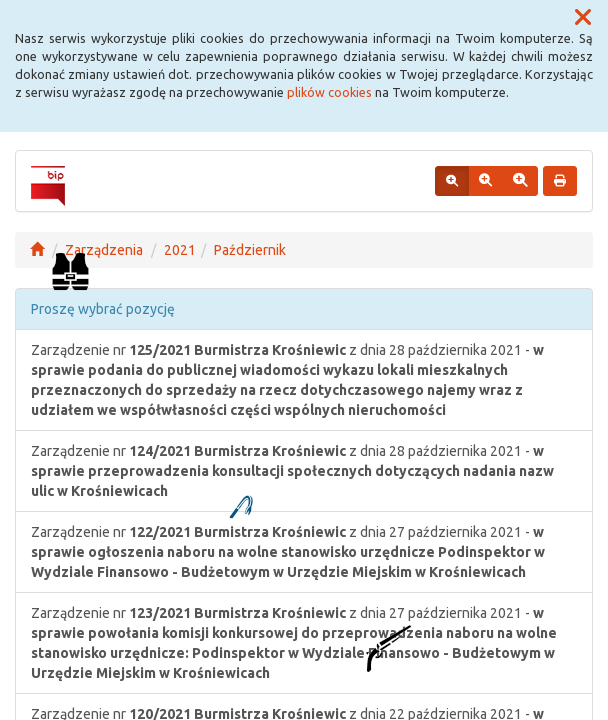  I want to click on access safety equipment or gear settings, so click(70, 271).